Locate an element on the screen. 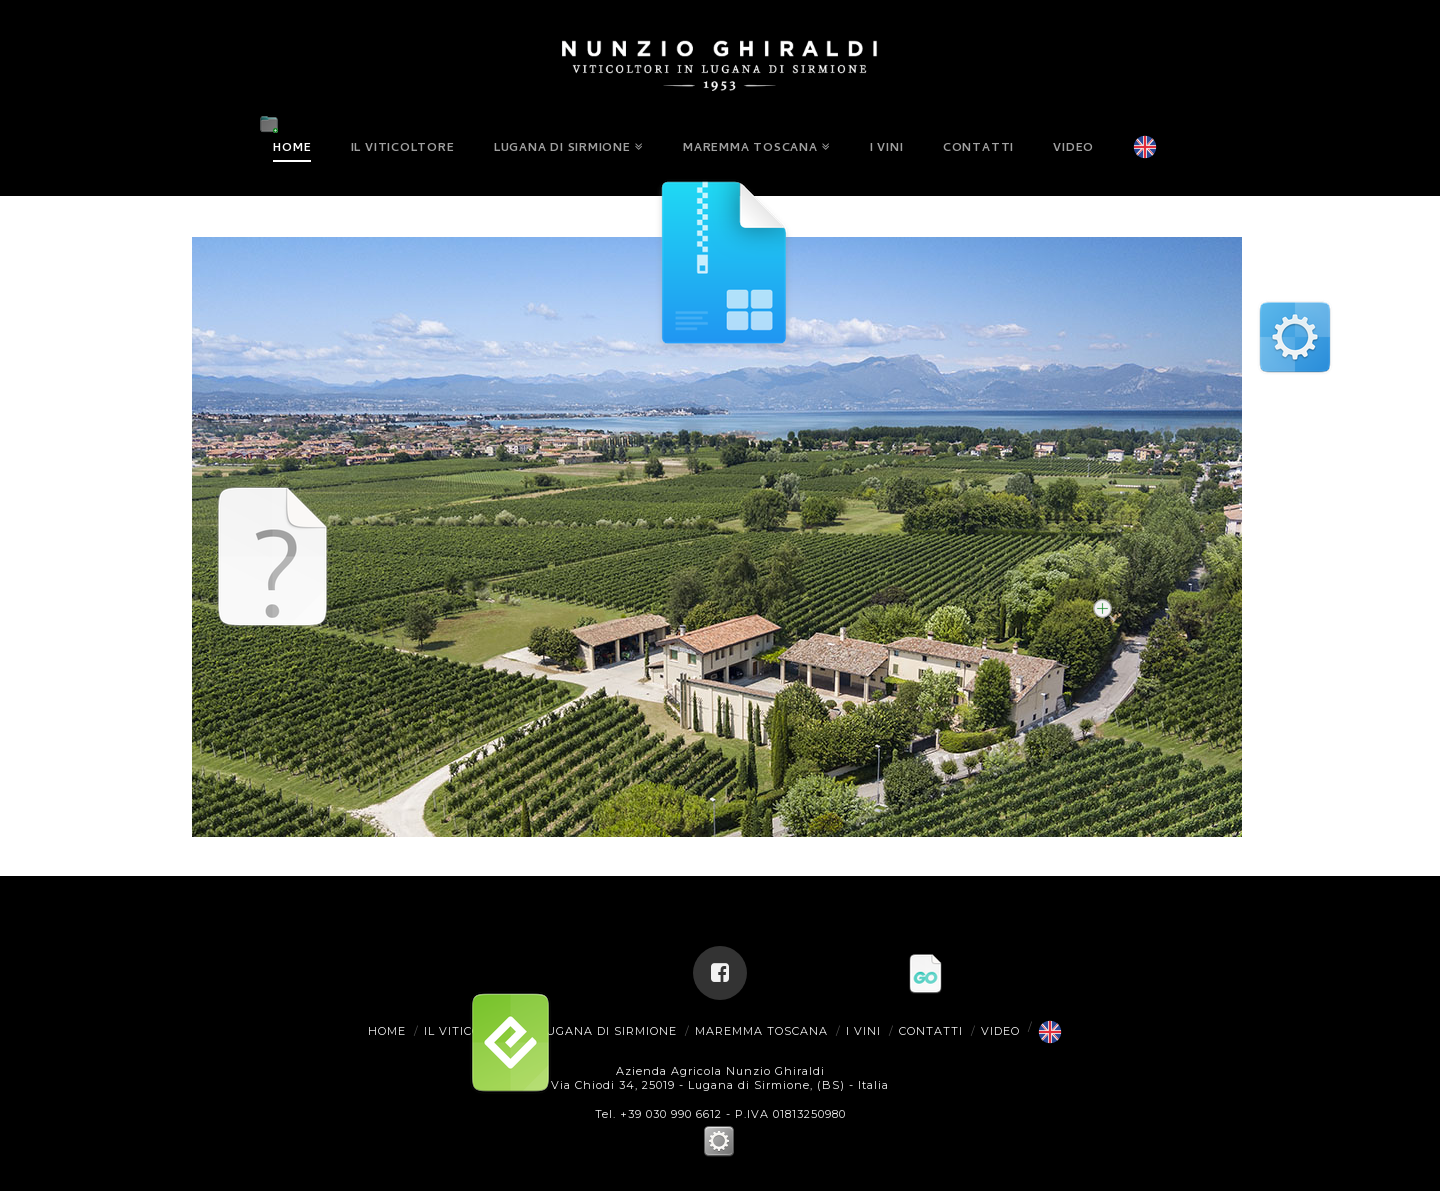 Image resolution: width=1440 pixels, height=1191 pixels. create a new folder is located at coordinates (269, 124).